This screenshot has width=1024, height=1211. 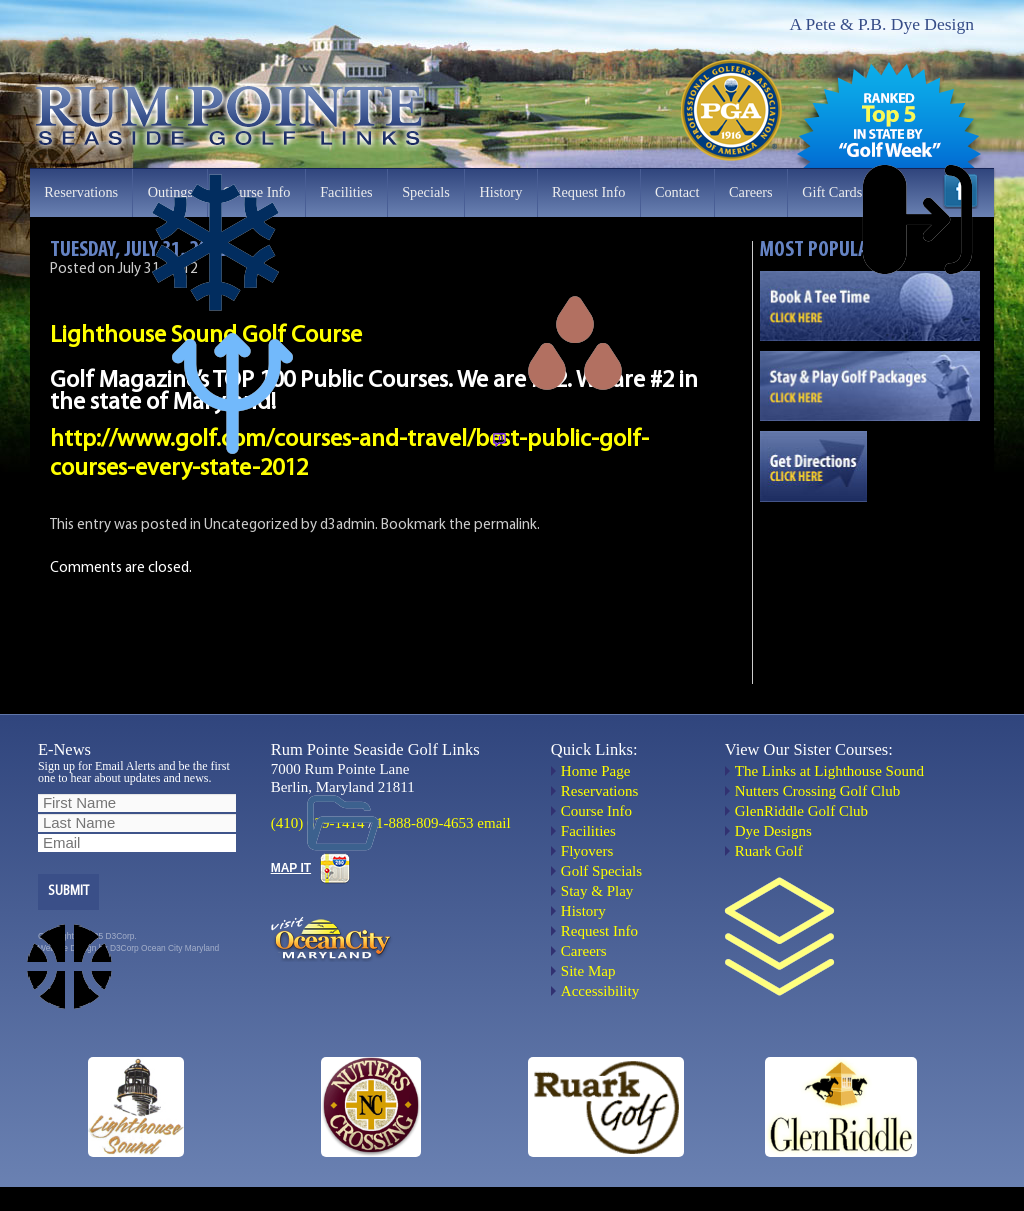 What do you see at coordinates (341, 825) in the screenshot?
I see `open folder to view contents` at bounding box center [341, 825].